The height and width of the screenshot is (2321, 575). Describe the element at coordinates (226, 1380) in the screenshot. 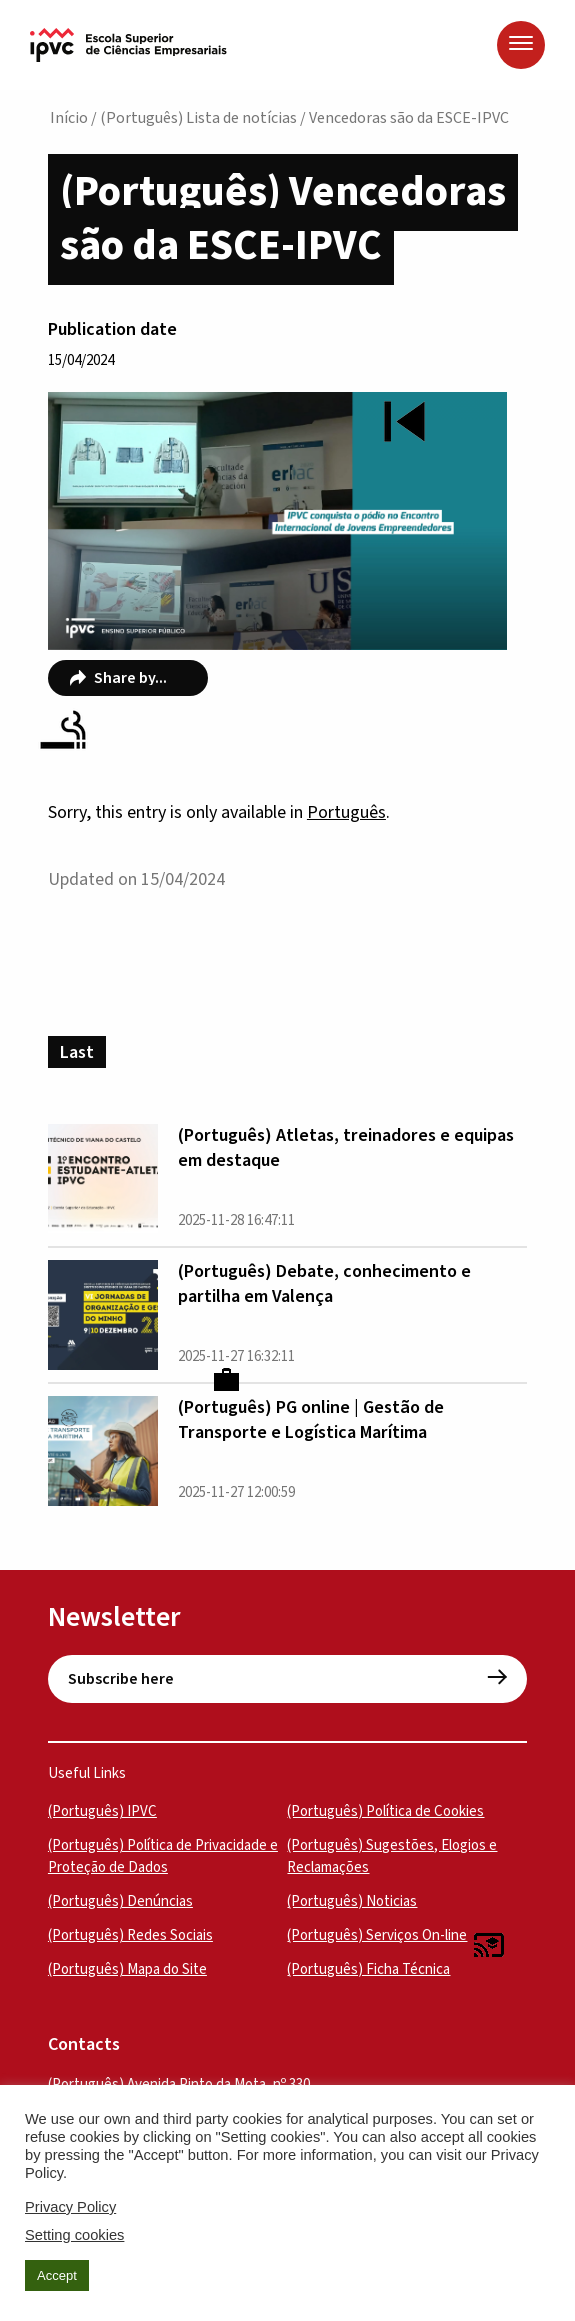

I see `access work-related files or documents` at that location.